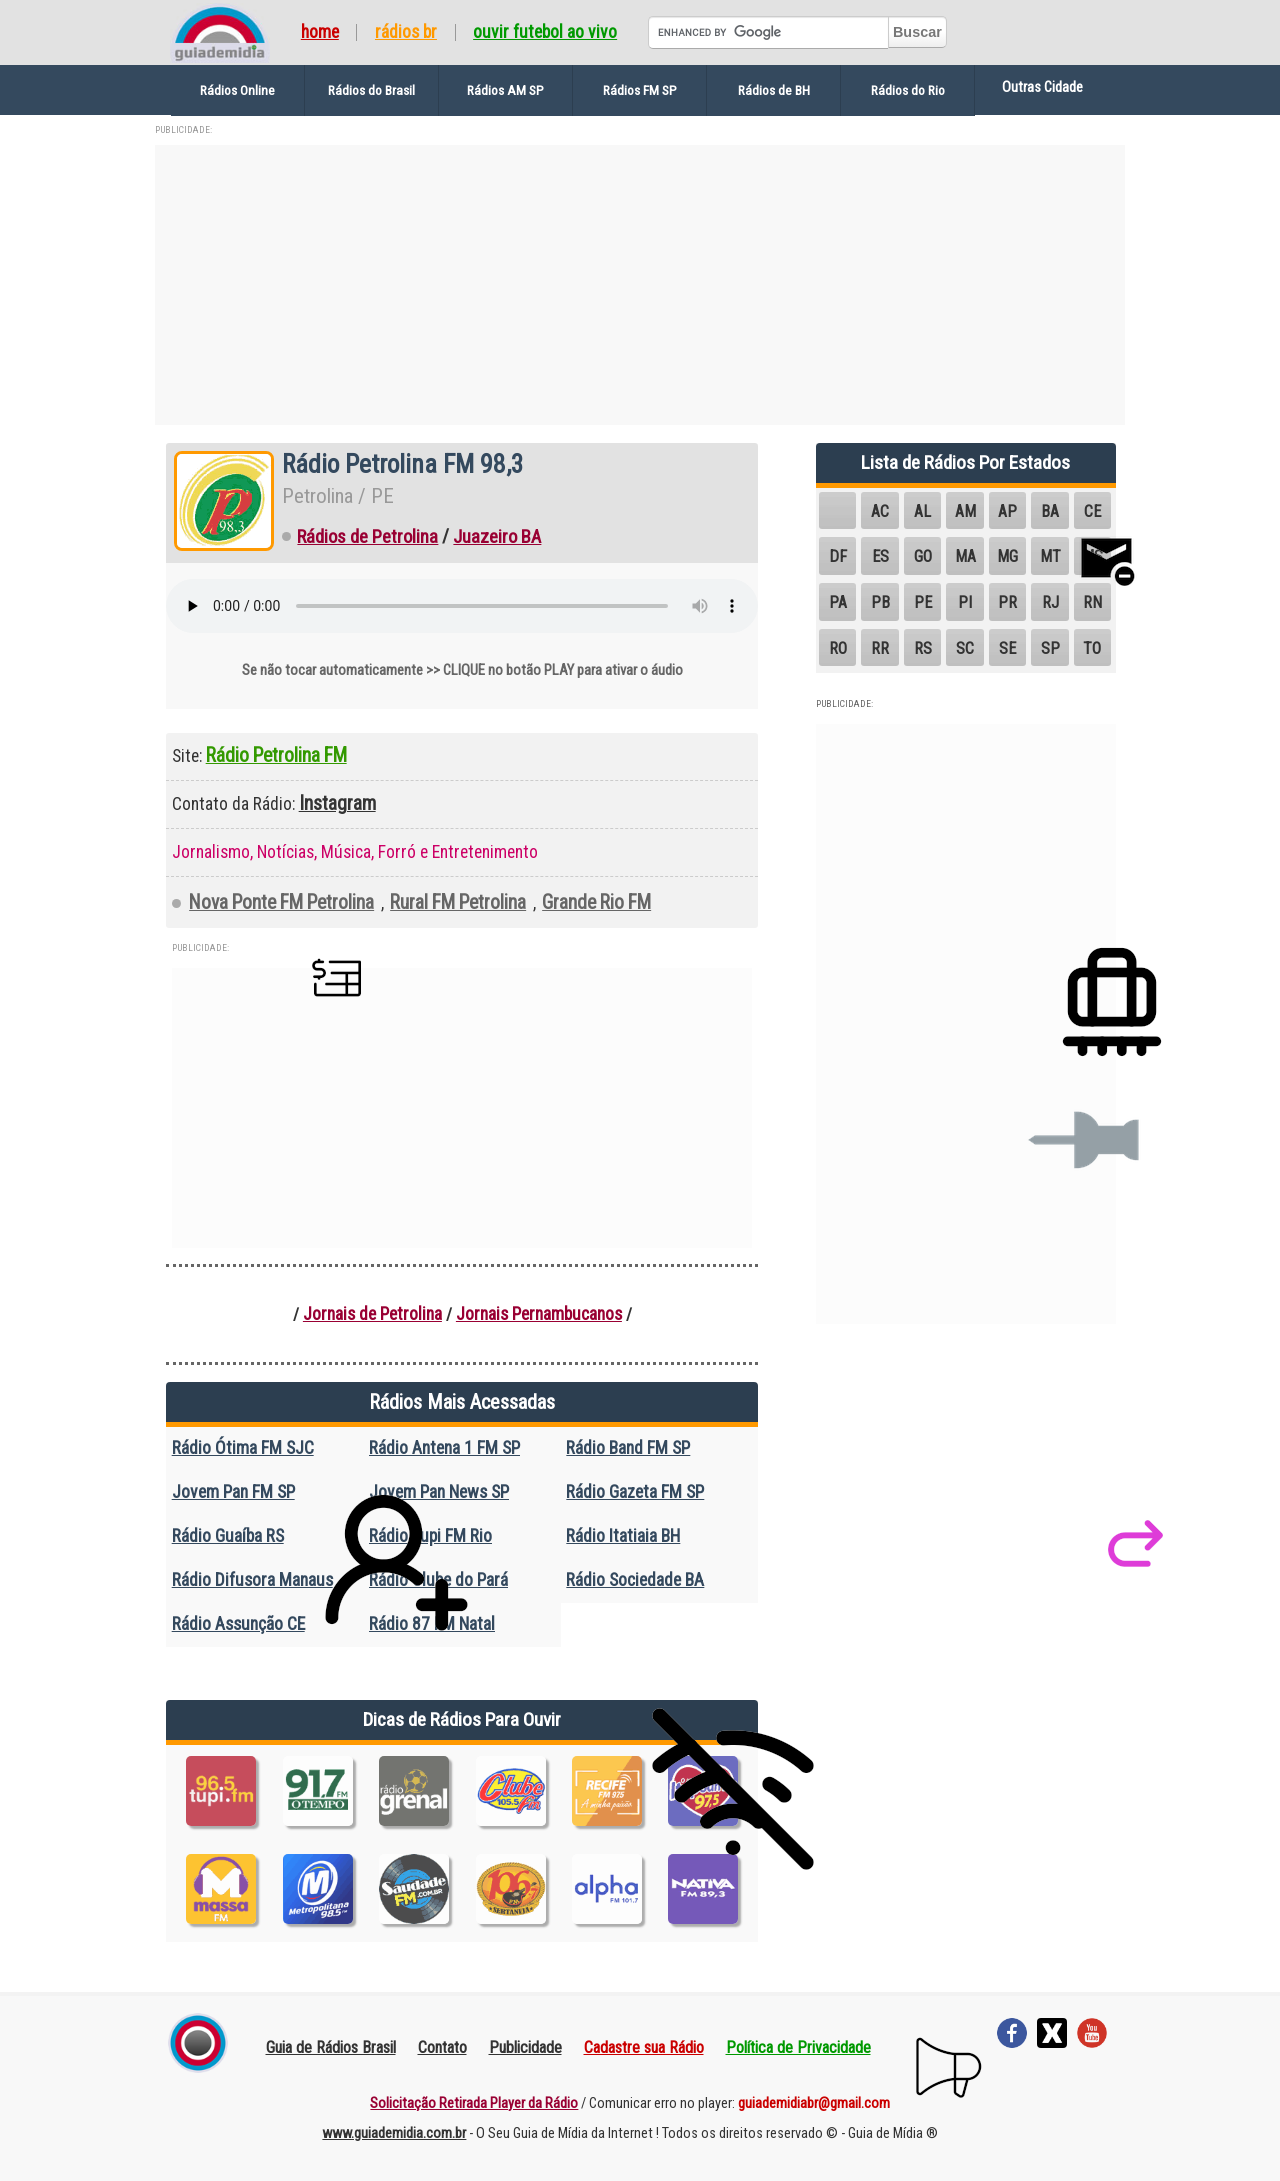  Describe the element at coordinates (1135, 1545) in the screenshot. I see `redo or repeat last action` at that location.